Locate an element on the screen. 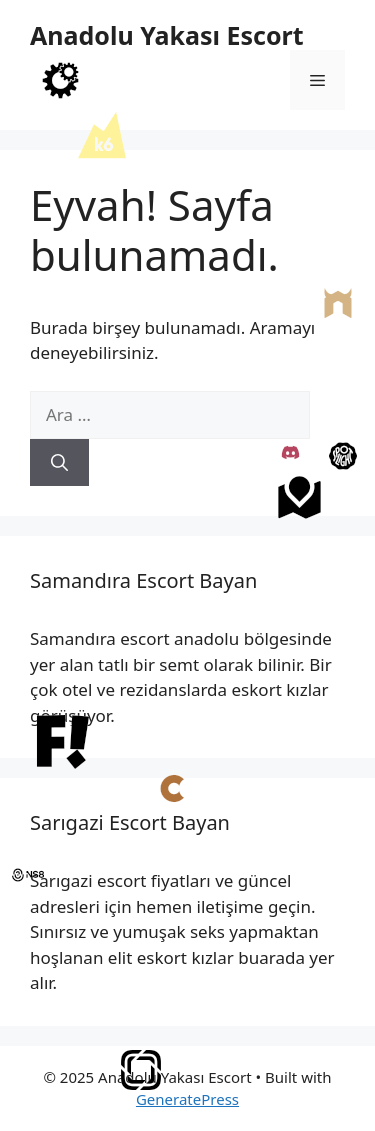 The image size is (375, 1131). cuttlefish brand logo is located at coordinates (172, 788).